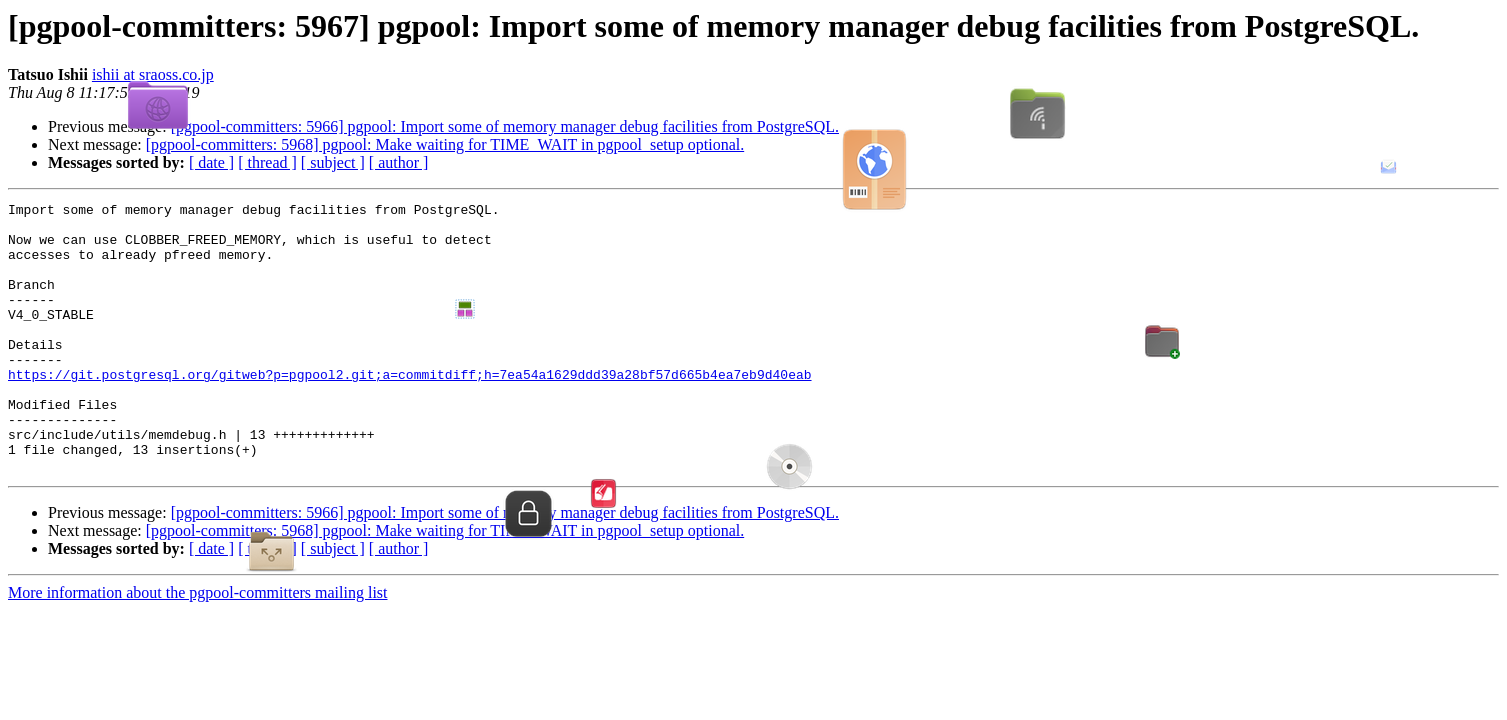 The width and height of the screenshot is (1507, 720). What do you see at coordinates (603, 493) in the screenshot?
I see `an eps vector file` at bounding box center [603, 493].